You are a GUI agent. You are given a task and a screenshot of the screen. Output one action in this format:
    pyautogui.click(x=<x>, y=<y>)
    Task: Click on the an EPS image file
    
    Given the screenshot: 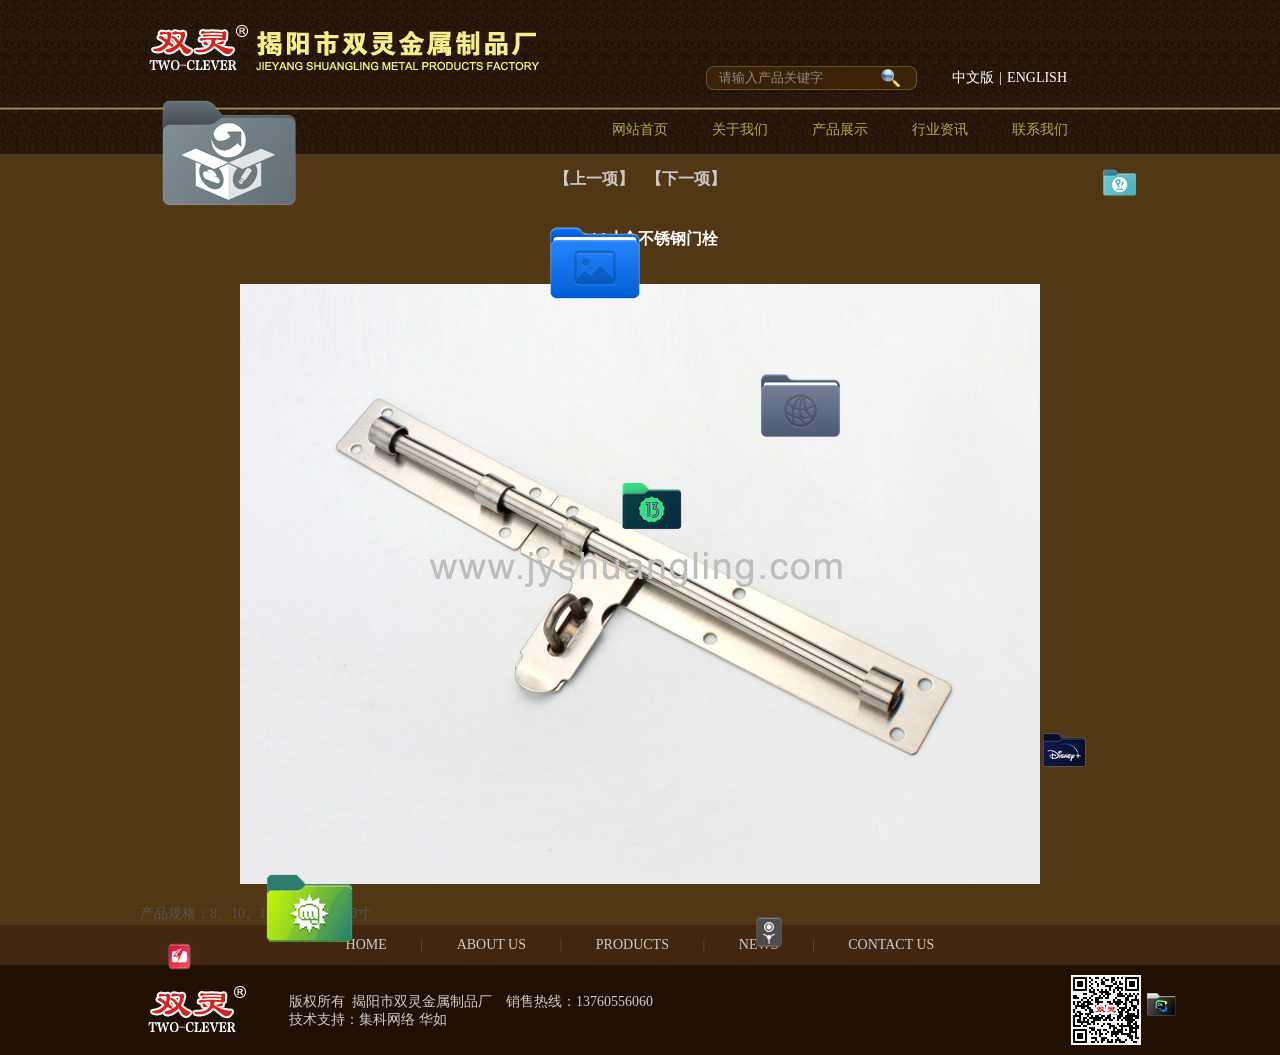 What is the action you would take?
    pyautogui.click(x=179, y=956)
    